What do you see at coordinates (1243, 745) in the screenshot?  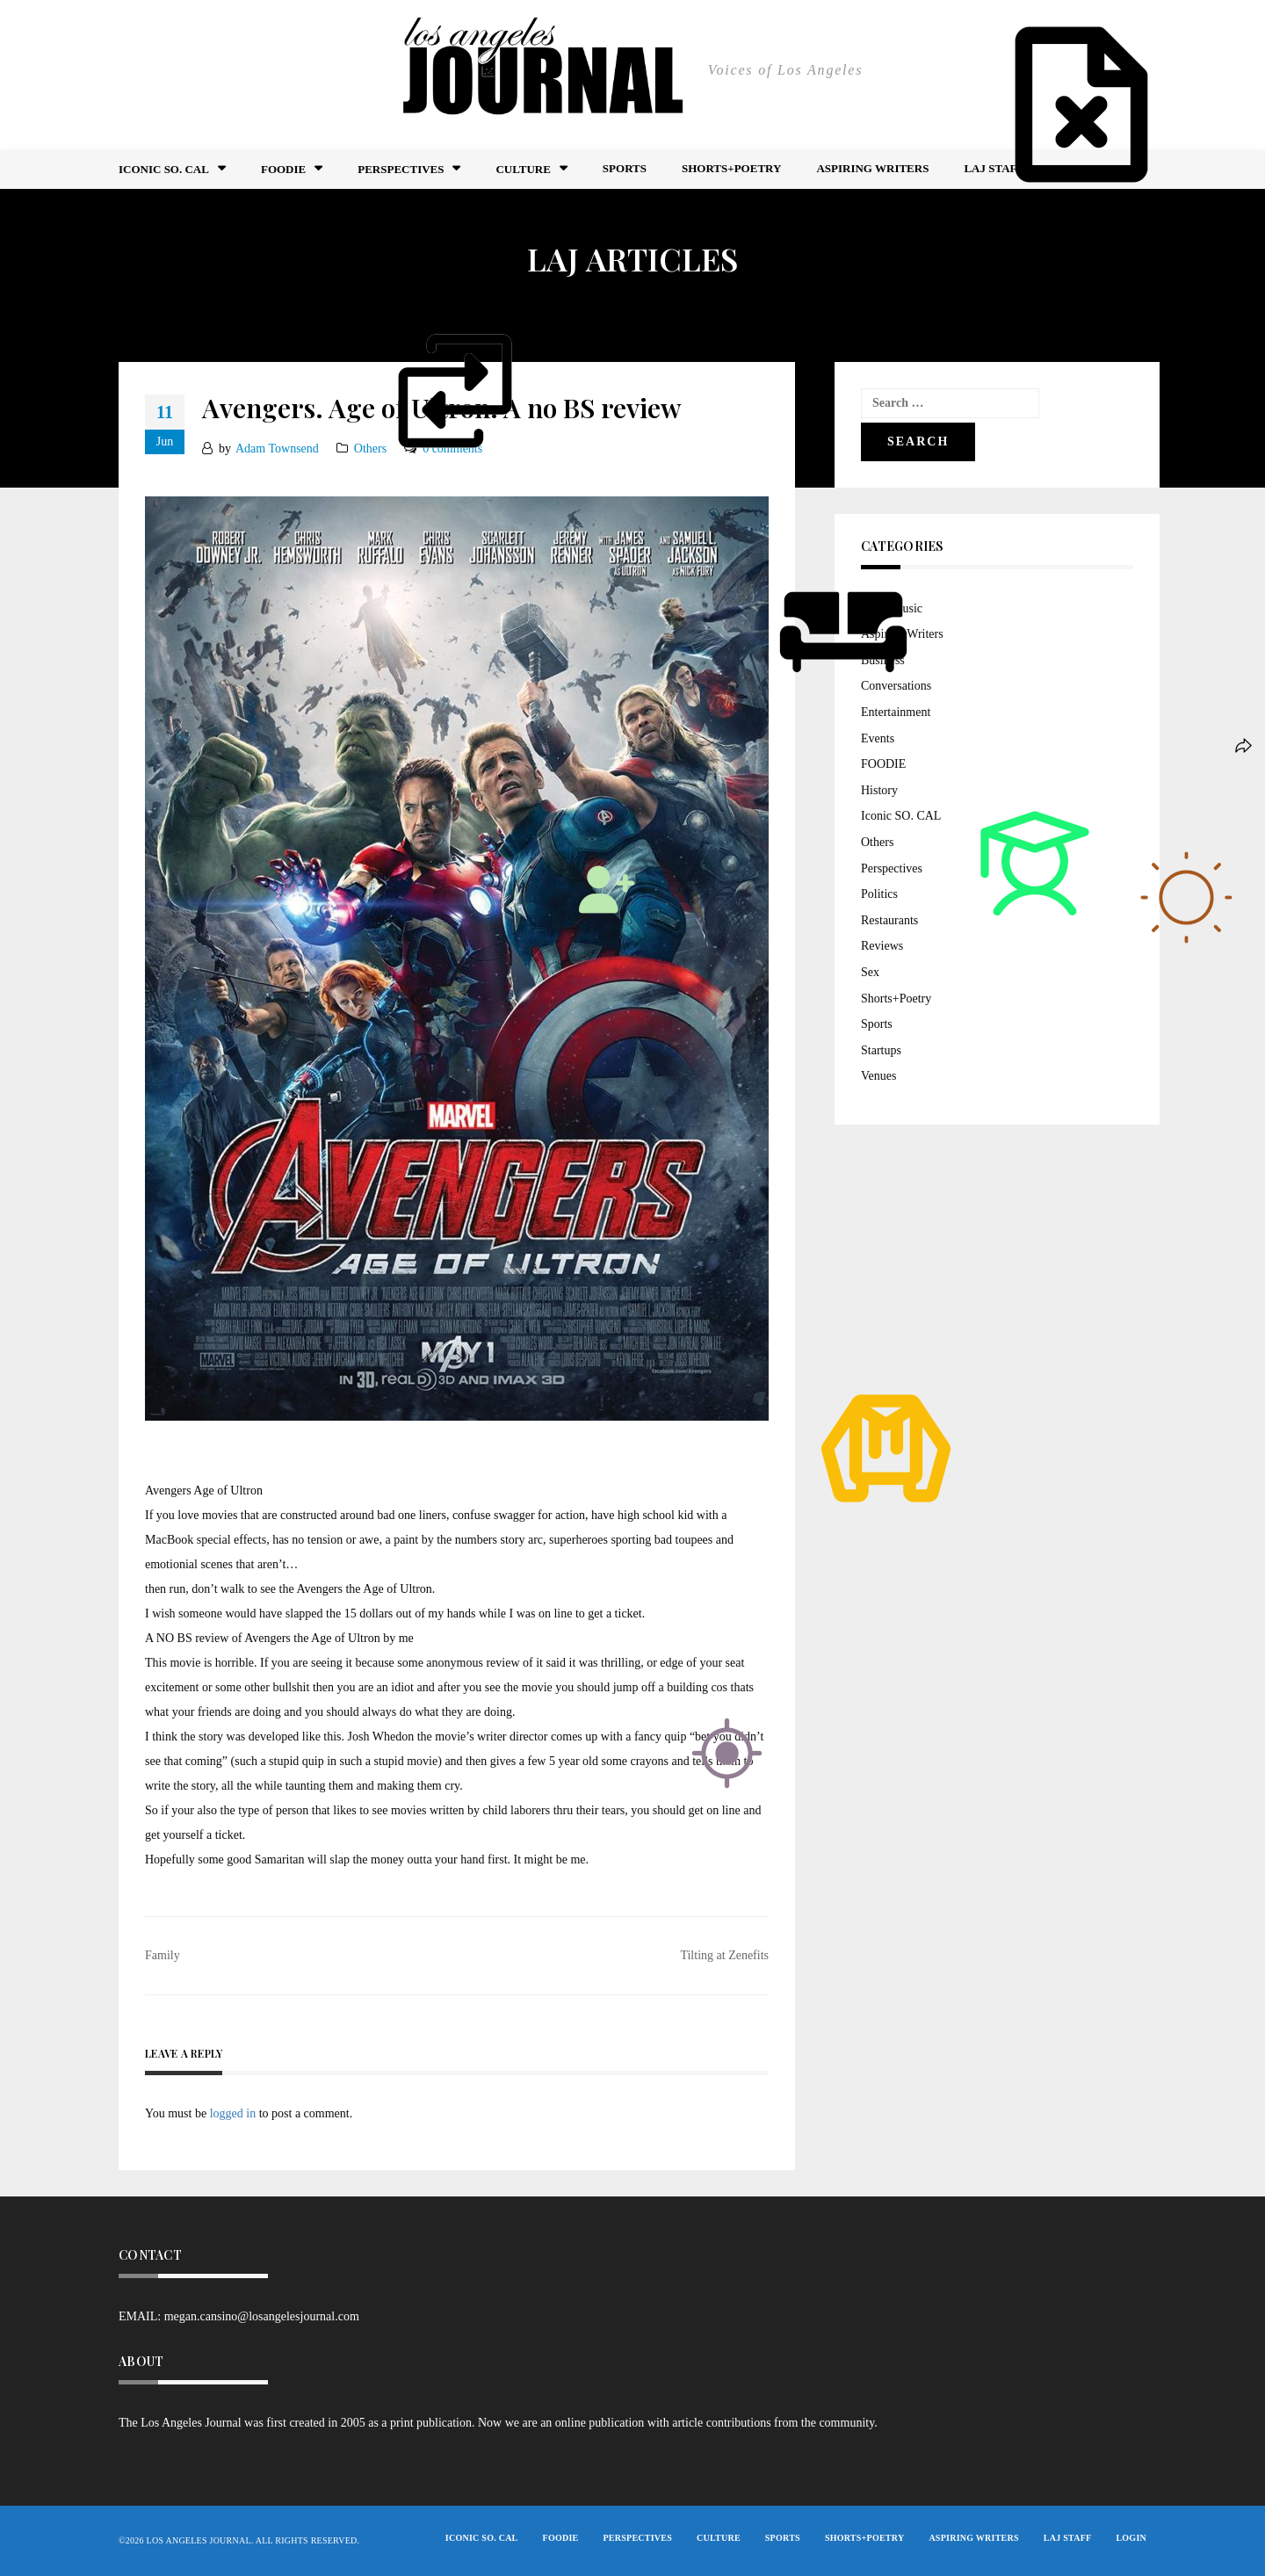 I see `share or forward content` at bounding box center [1243, 745].